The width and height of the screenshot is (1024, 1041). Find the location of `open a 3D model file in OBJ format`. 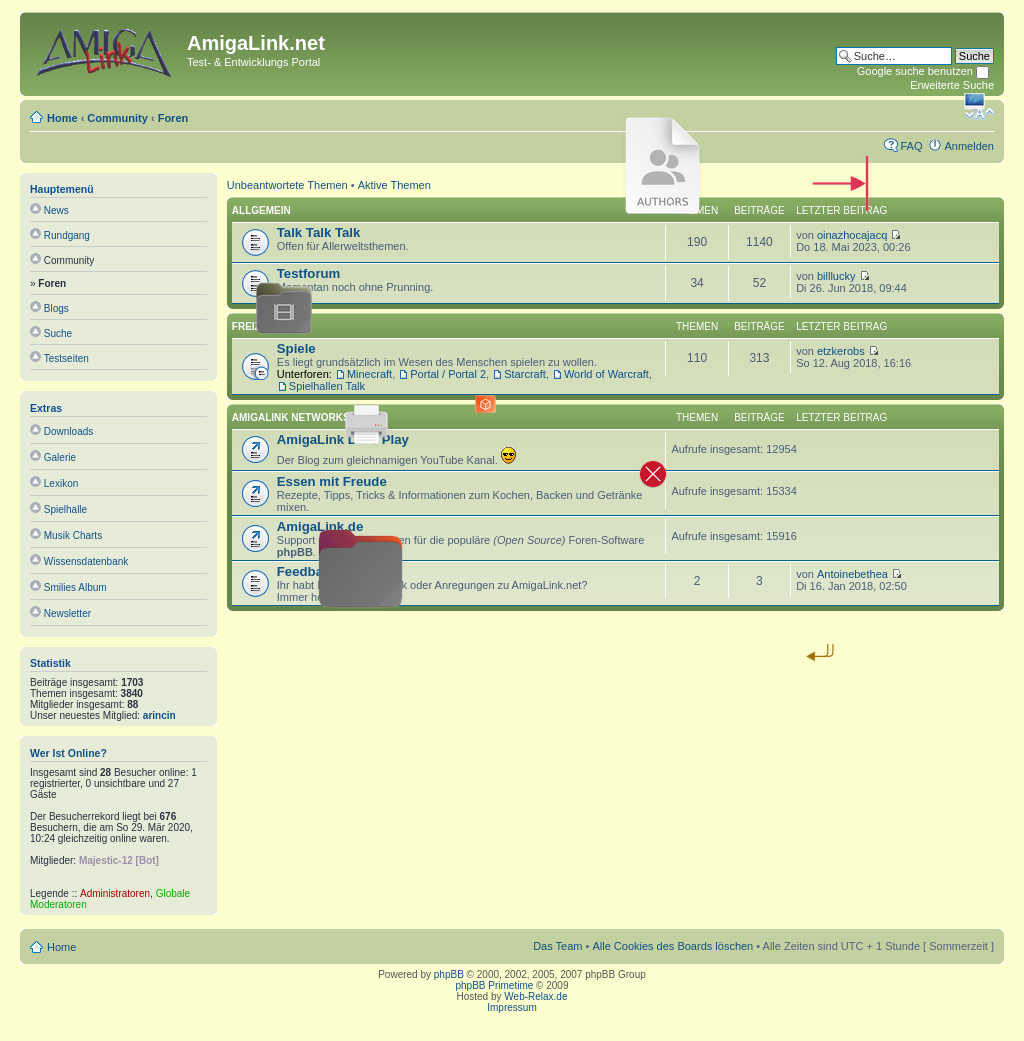

open a 3D model file in OBJ format is located at coordinates (485, 403).